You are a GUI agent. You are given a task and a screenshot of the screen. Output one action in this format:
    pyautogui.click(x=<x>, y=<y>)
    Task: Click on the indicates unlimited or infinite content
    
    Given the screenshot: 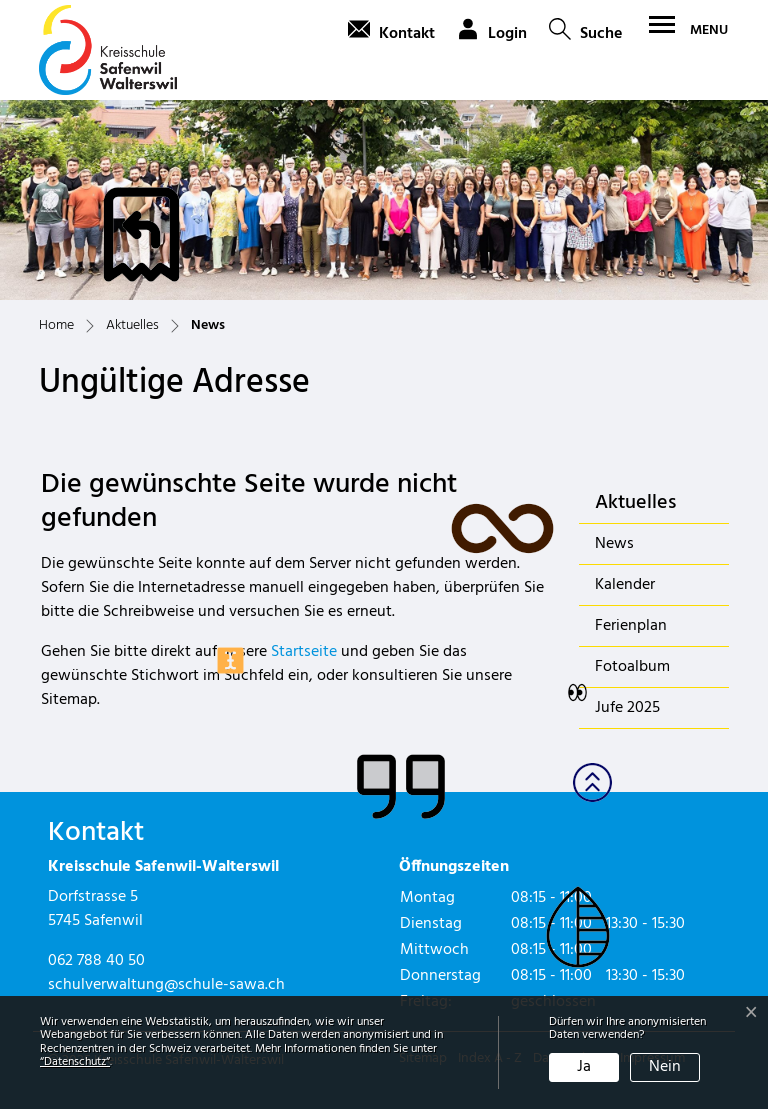 What is the action you would take?
    pyautogui.click(x=502, y=528)
    